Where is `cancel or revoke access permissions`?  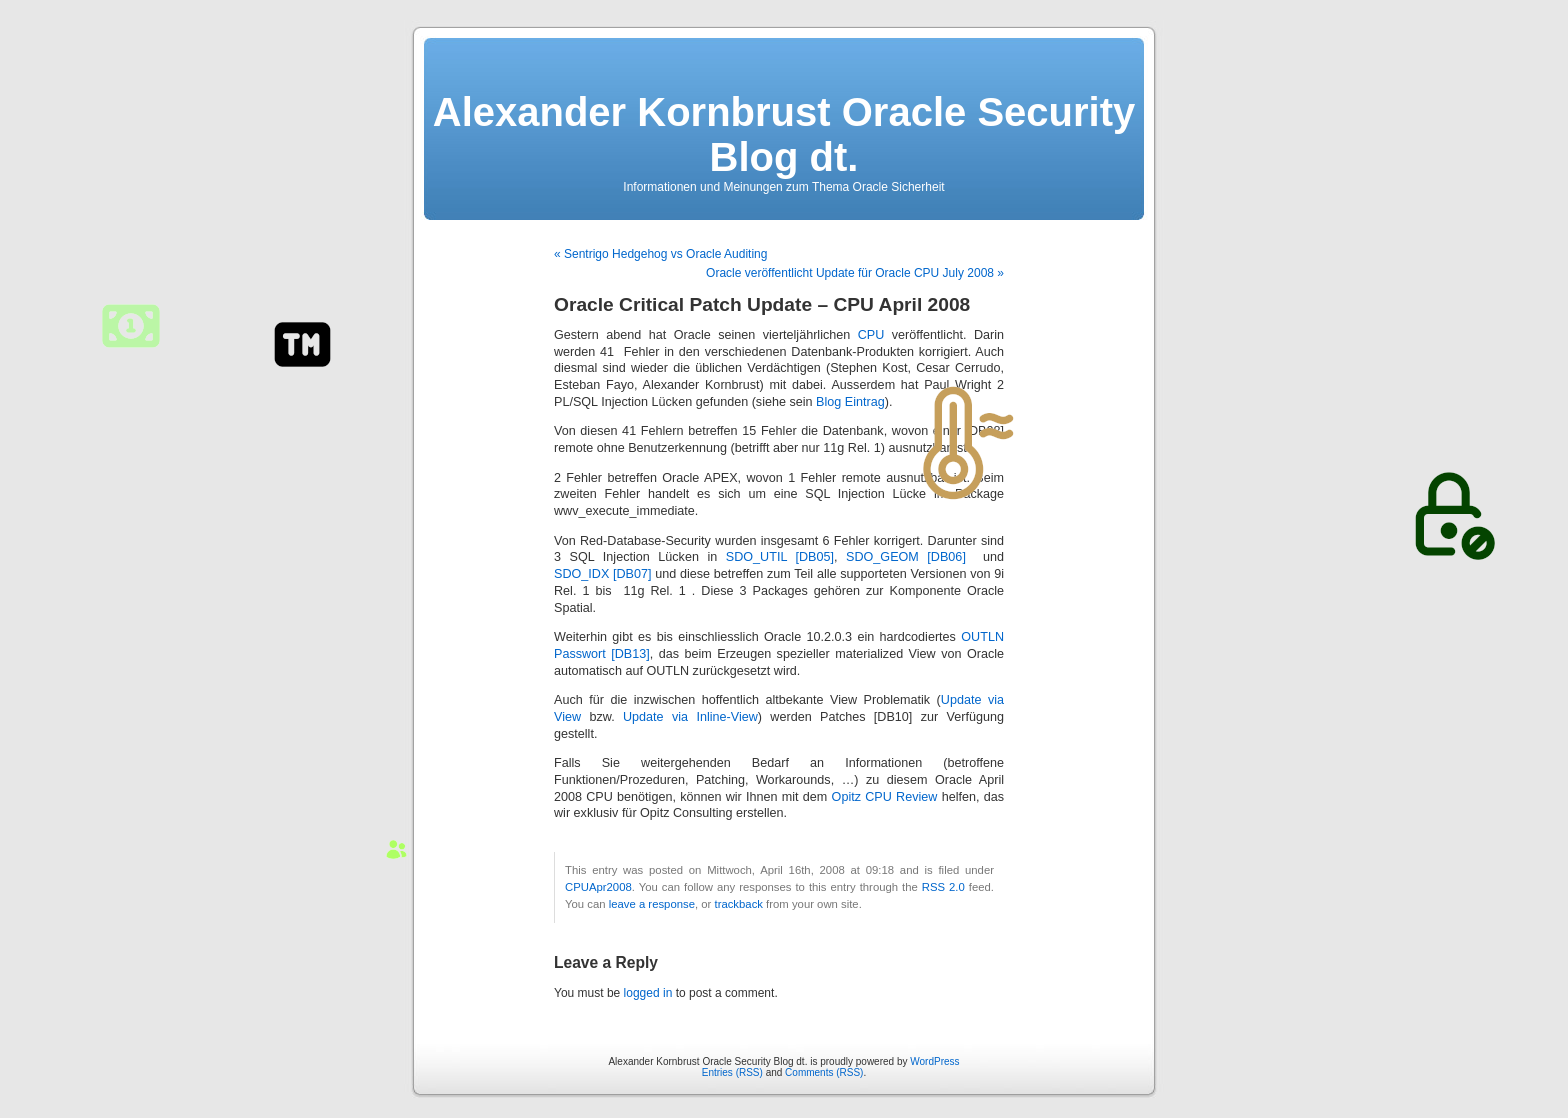
cancel or revoke access permissions is located at coordinates (1449, 514).